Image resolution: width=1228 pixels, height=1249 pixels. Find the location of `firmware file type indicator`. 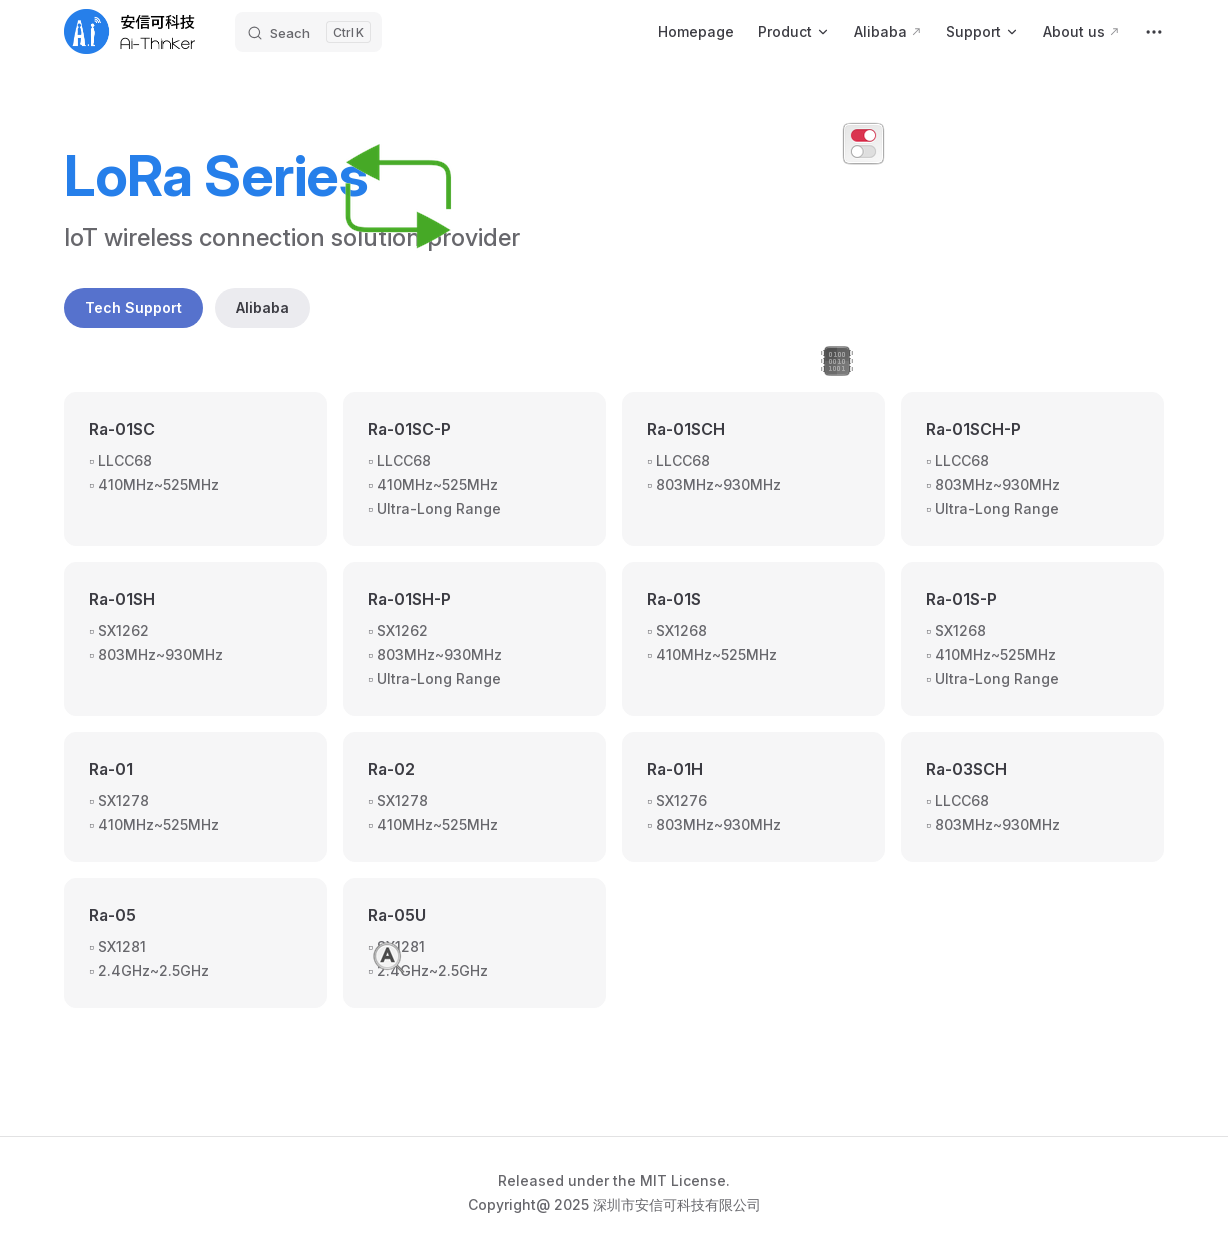

firmware file type indicator is located at coordinates (837, 361).